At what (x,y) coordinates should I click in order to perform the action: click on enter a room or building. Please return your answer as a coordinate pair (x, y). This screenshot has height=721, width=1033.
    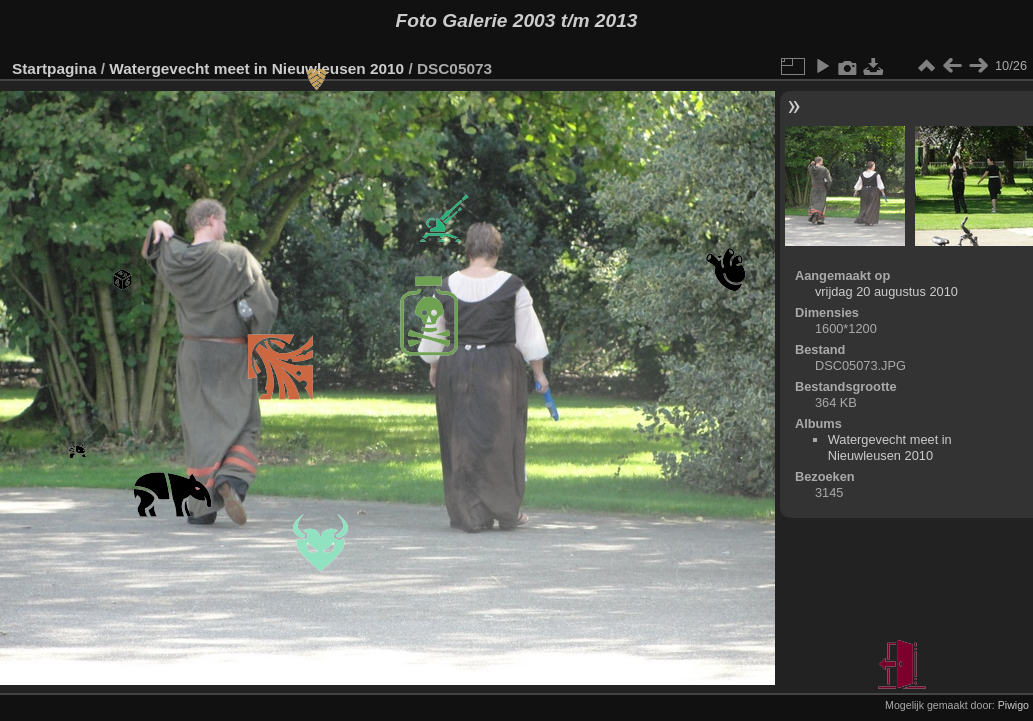
    Looking at the image, I should click on (902, 664).